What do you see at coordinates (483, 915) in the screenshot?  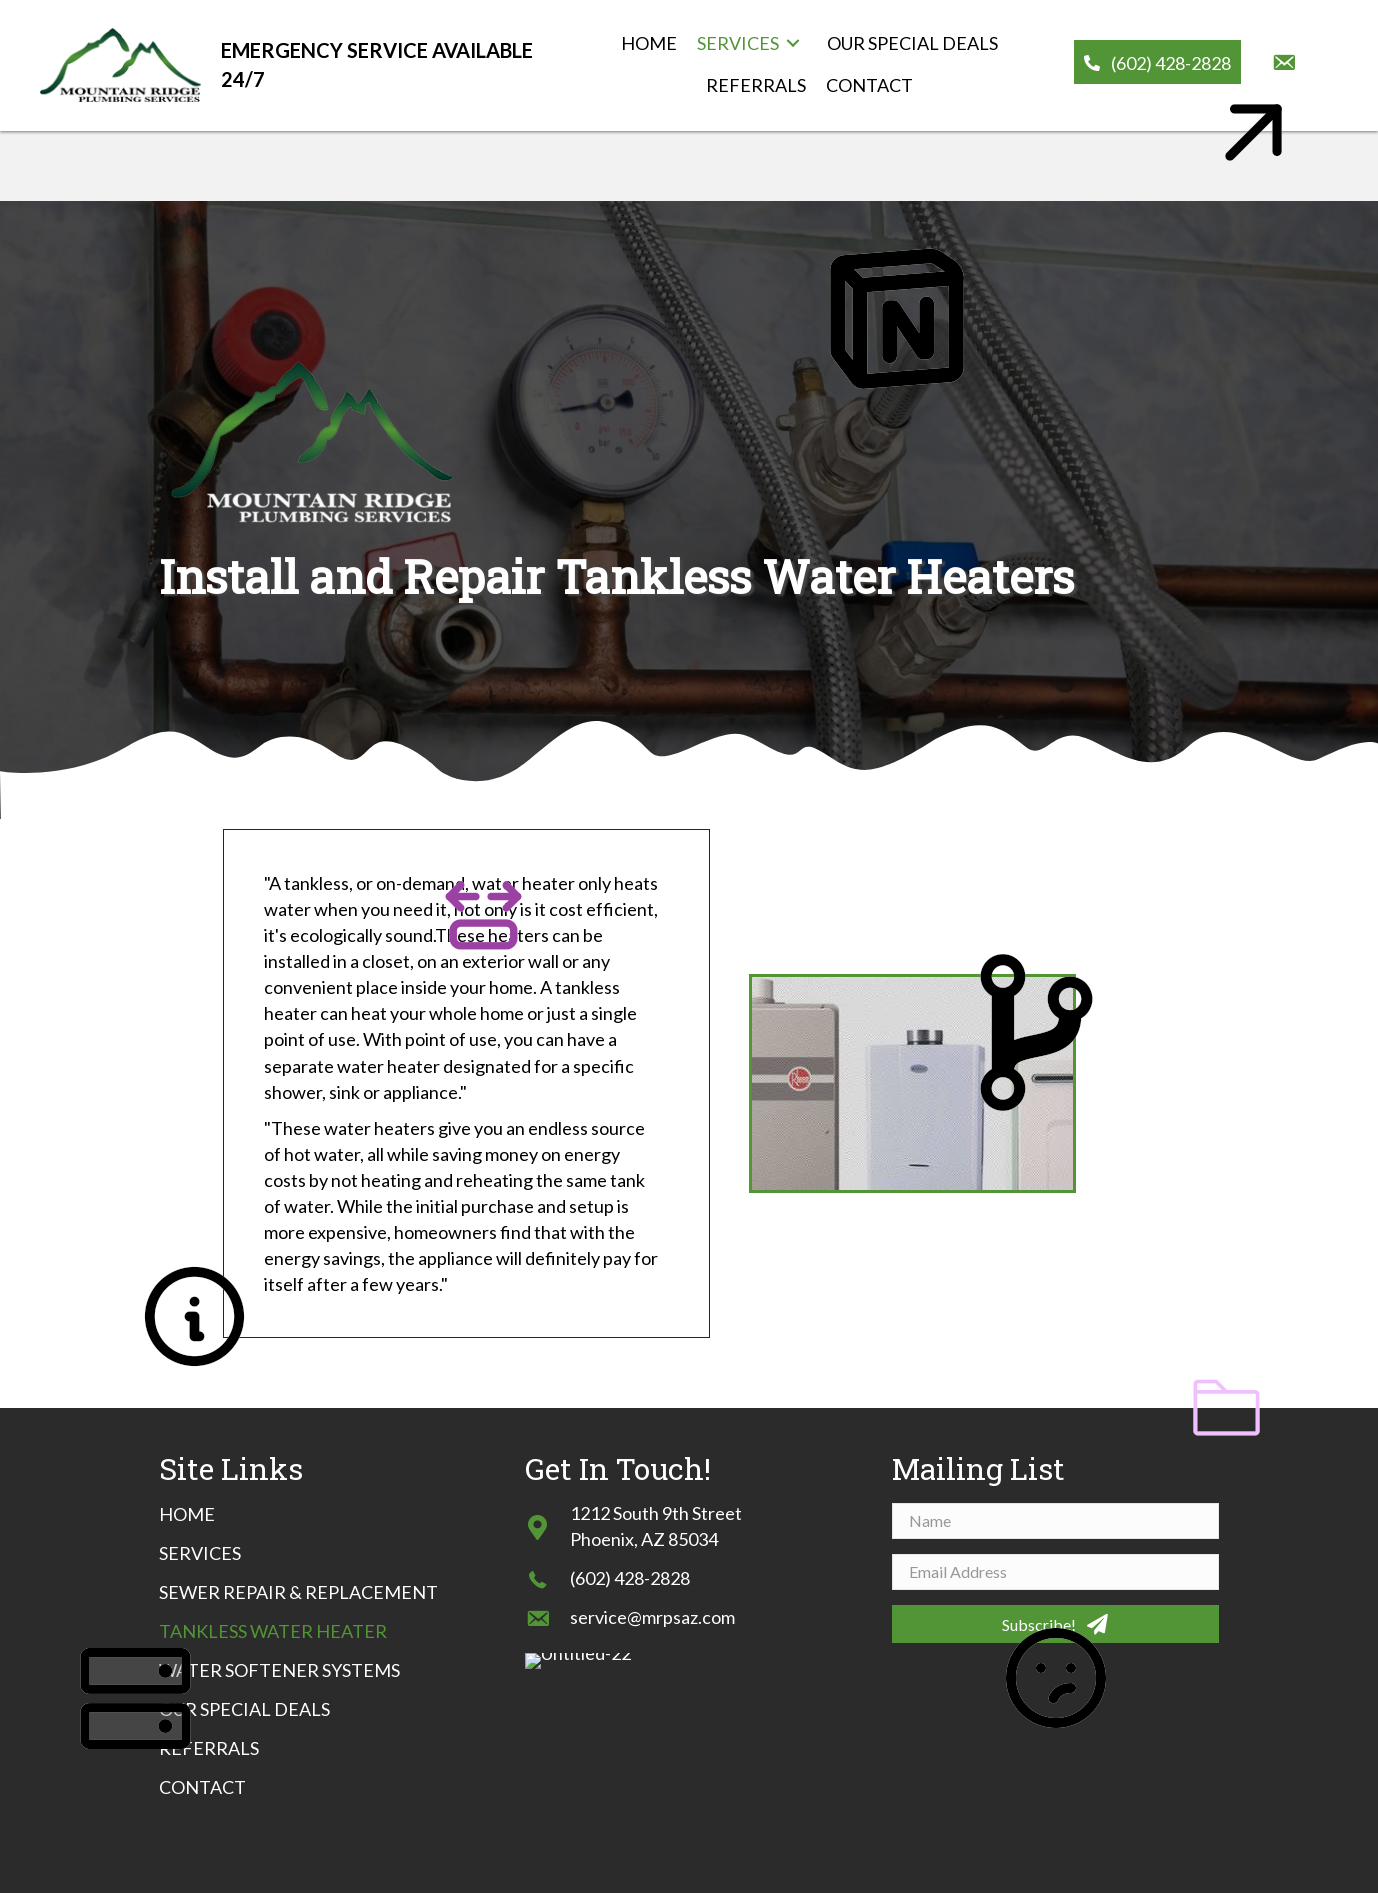 I see `auto-resize content to fit container` at bounding box center [483, 915].